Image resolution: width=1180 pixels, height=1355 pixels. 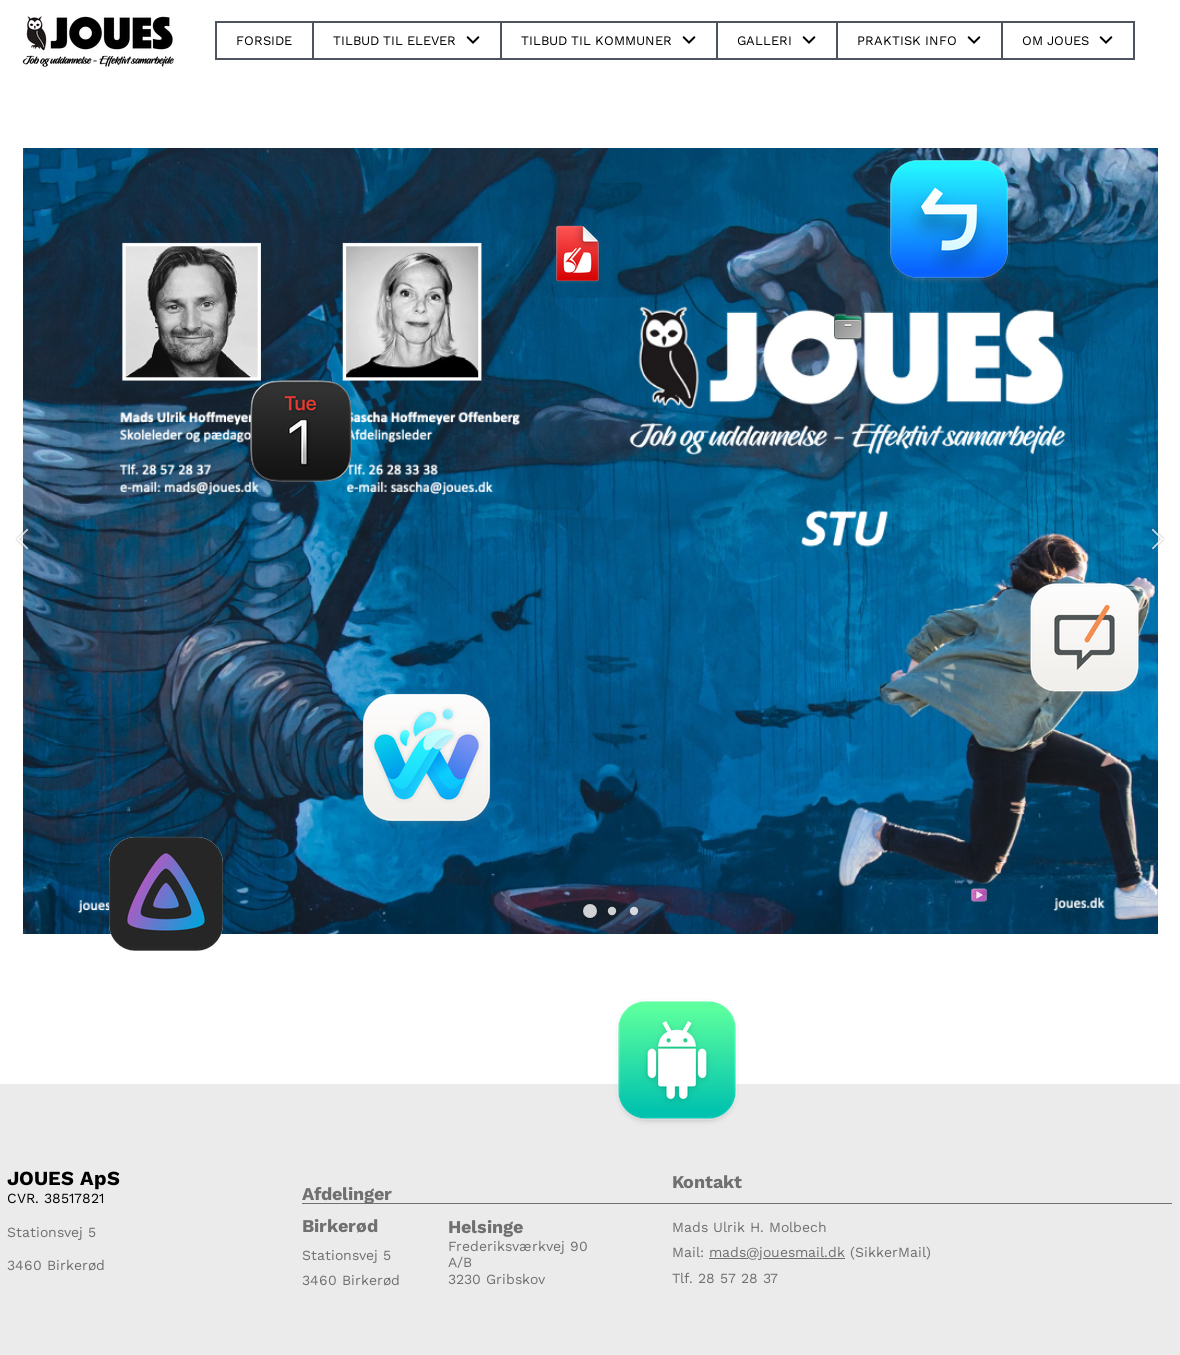 What do you see at coordinates (426, 757) in the screenshot?
I see `open waterfox browser` at bounding box center [426, 757].